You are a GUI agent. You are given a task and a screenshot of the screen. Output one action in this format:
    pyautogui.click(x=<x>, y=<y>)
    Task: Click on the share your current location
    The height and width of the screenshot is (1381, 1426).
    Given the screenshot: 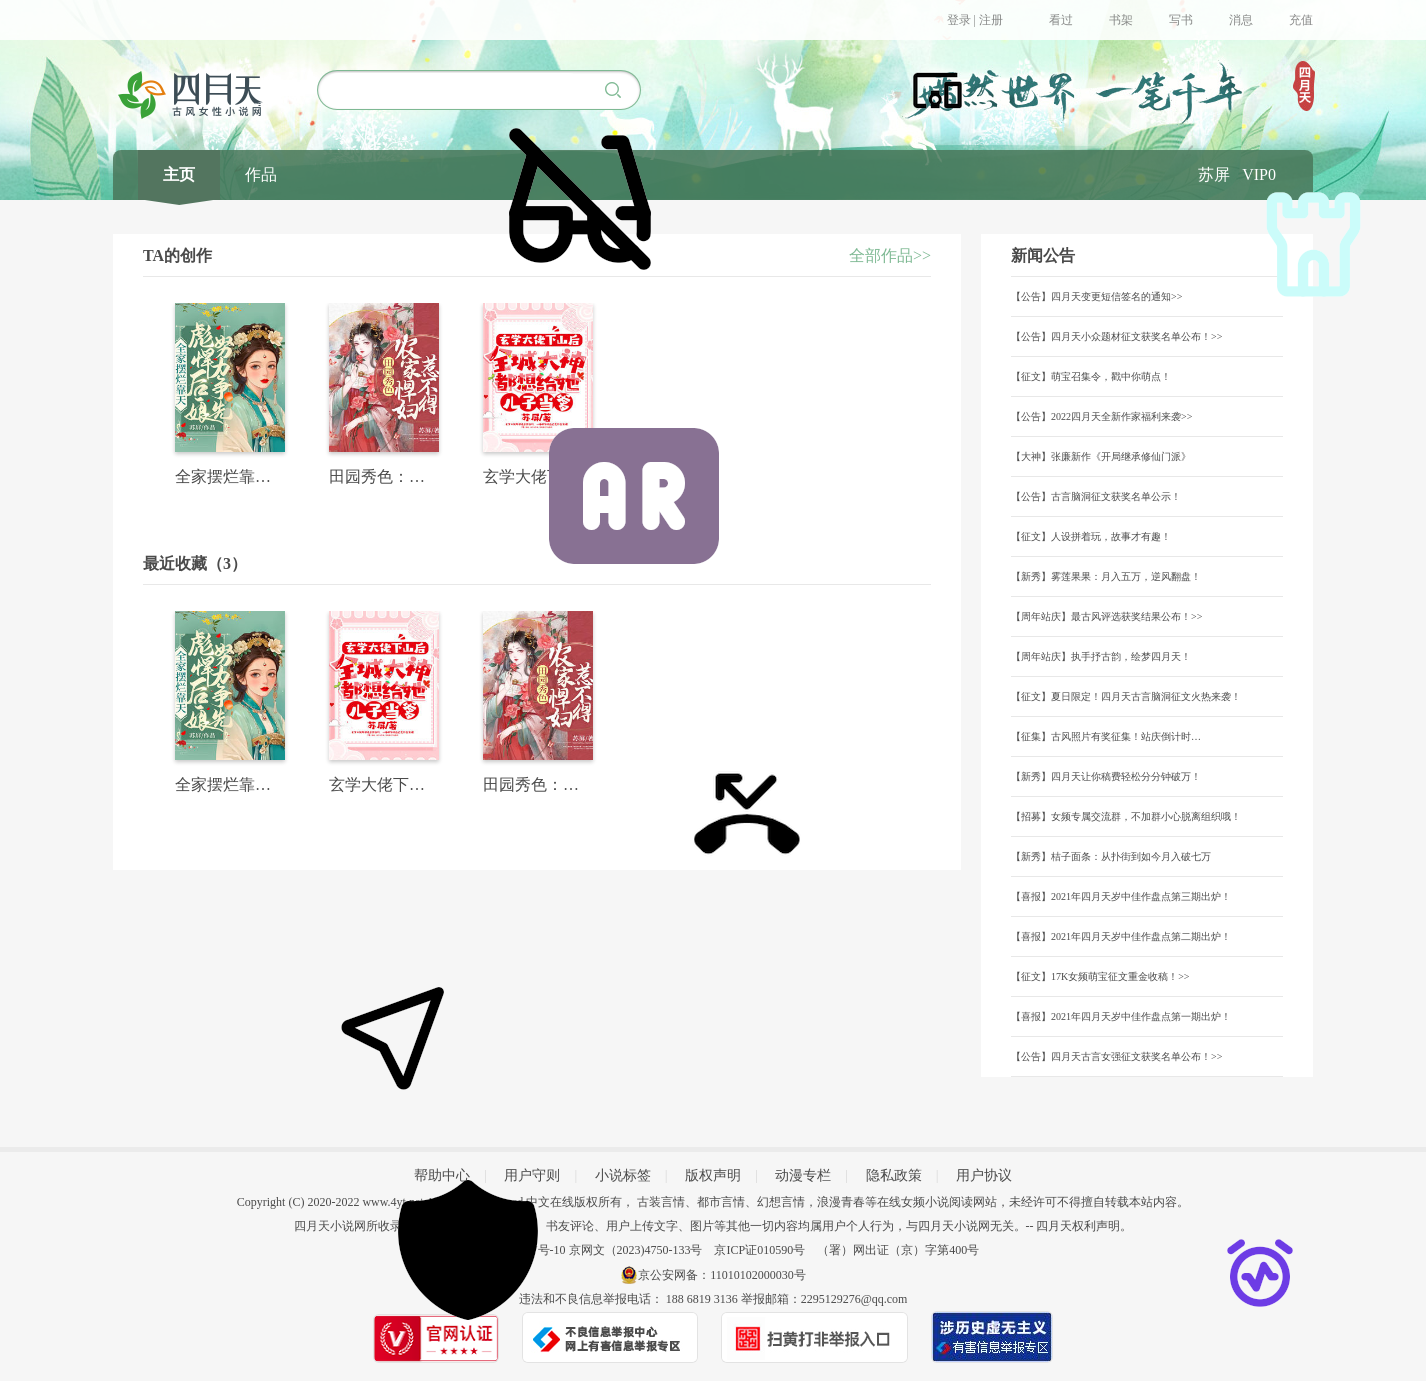 What is the action you would take?
    pyautogui.click(x=393, y=1037)
    